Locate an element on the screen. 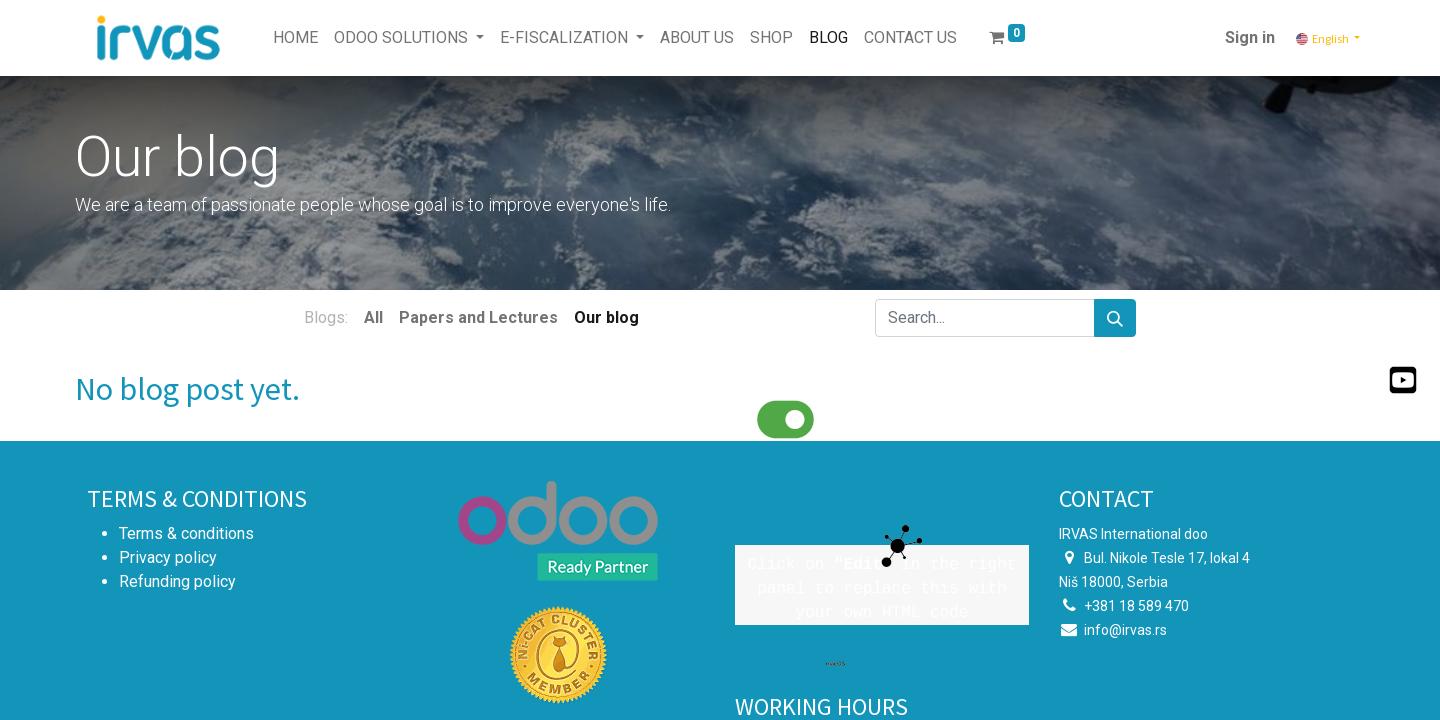 The height and width of the screenshot is (720, 1440). open icinga monitoring dashboard is located at coordinates (902, 546).